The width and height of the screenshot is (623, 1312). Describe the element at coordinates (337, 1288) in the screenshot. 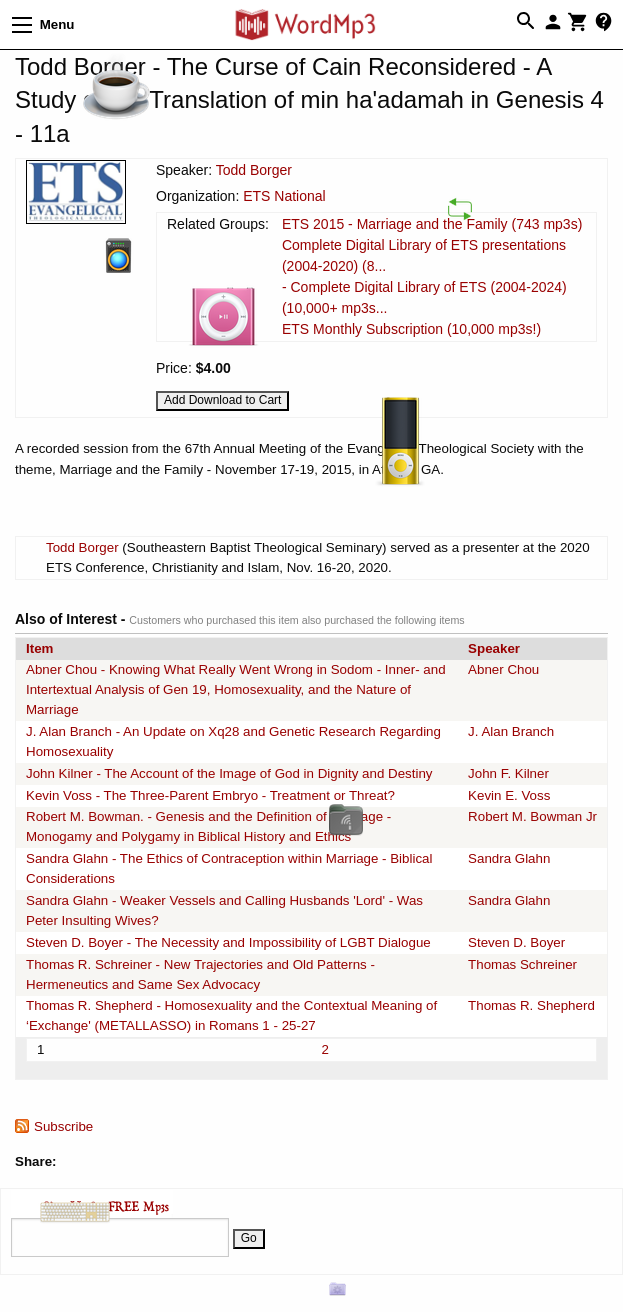

I see `access system settings or preferences folder` at that location.